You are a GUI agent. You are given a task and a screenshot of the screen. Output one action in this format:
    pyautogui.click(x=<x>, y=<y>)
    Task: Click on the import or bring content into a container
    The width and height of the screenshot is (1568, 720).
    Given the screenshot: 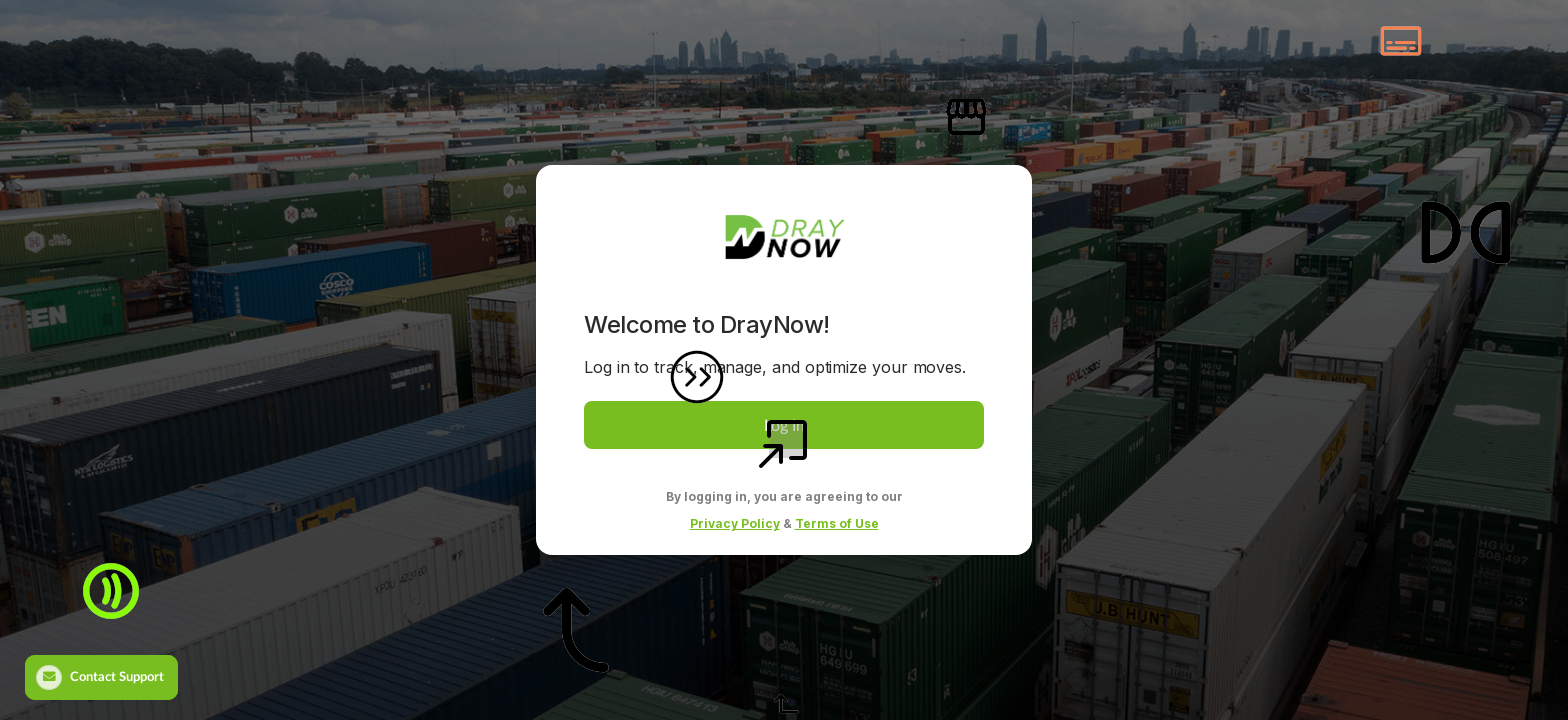 What is the action you would take?
    pyautogui.click(x=783, y=444)
    